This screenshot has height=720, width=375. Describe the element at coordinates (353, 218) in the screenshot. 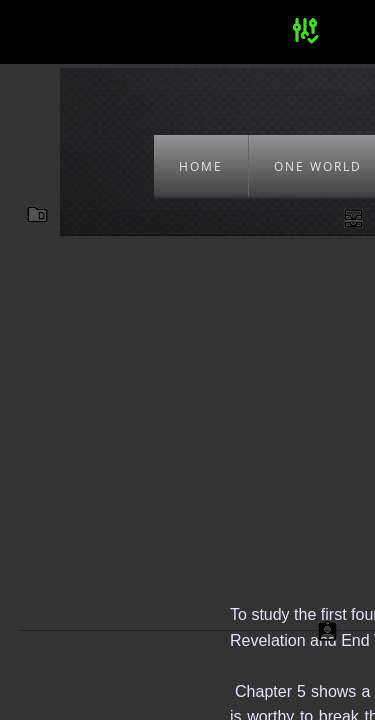

I see `view all inboxes in one place` at that location.